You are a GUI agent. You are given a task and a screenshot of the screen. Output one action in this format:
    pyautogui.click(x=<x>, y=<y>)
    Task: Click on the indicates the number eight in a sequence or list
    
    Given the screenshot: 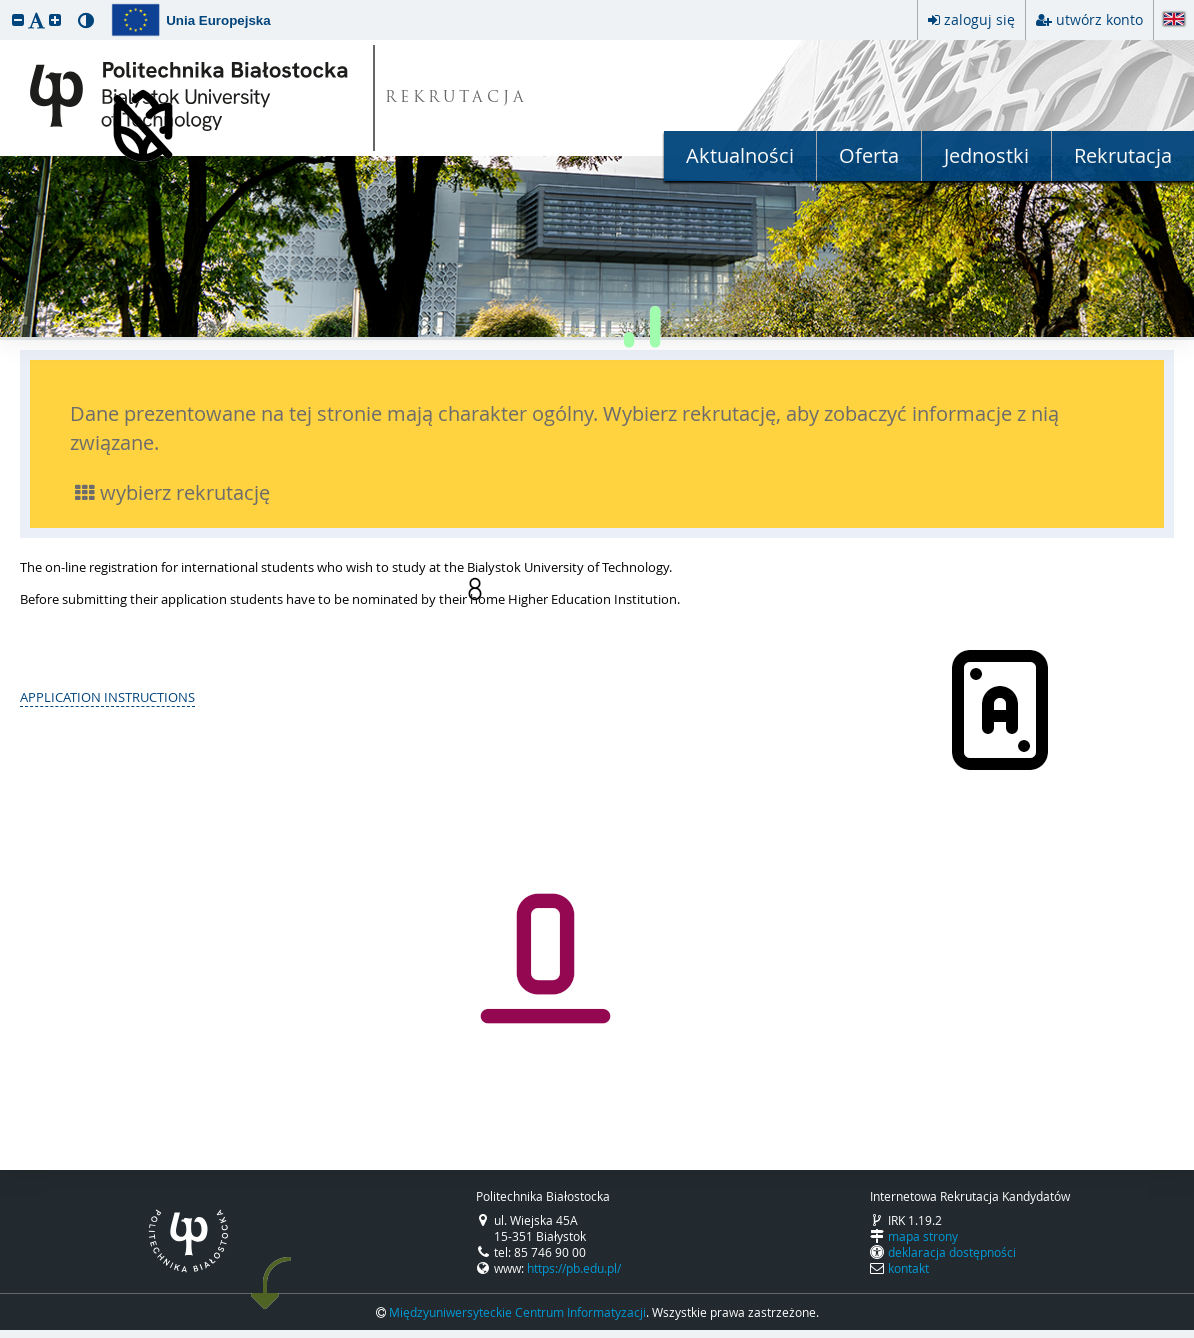 What is the action you would take?
    pyautogui.click(x=475, y=589)
    